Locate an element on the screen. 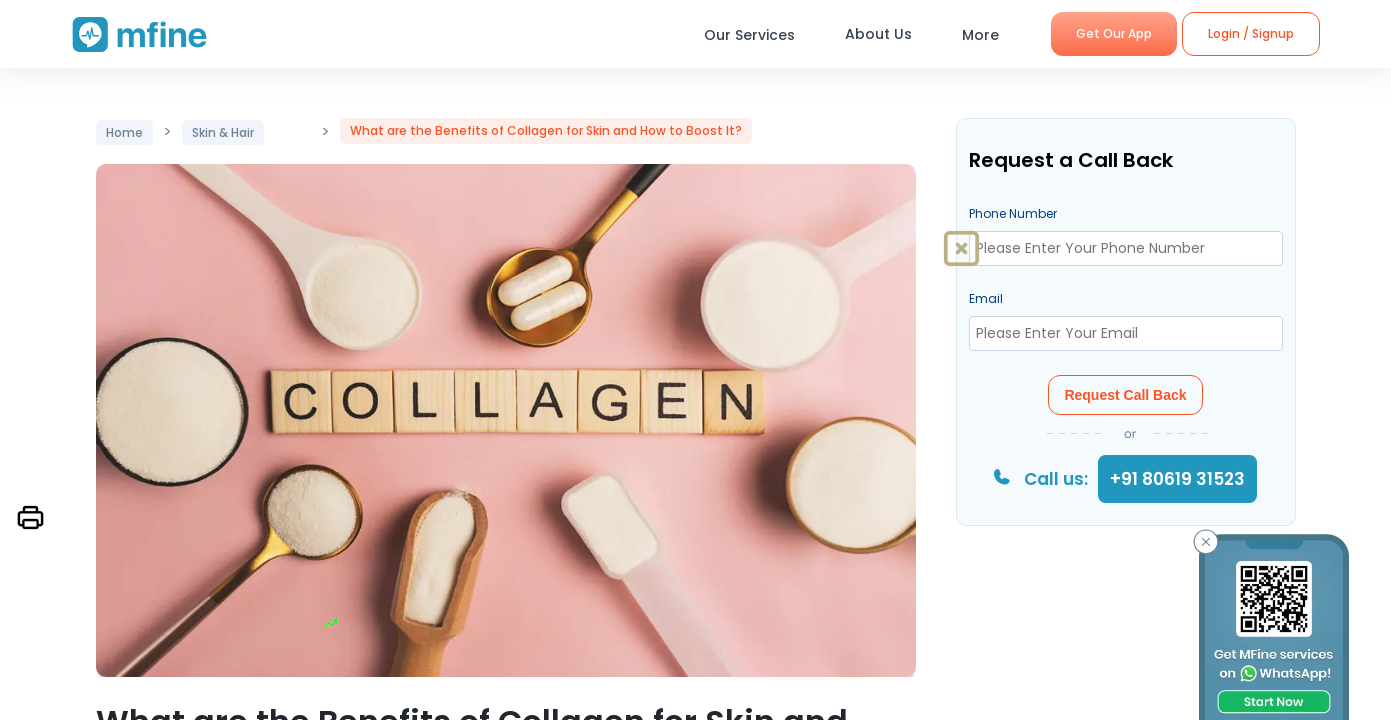  close or dismiss a dialog box is located at coordinates (961, 248).